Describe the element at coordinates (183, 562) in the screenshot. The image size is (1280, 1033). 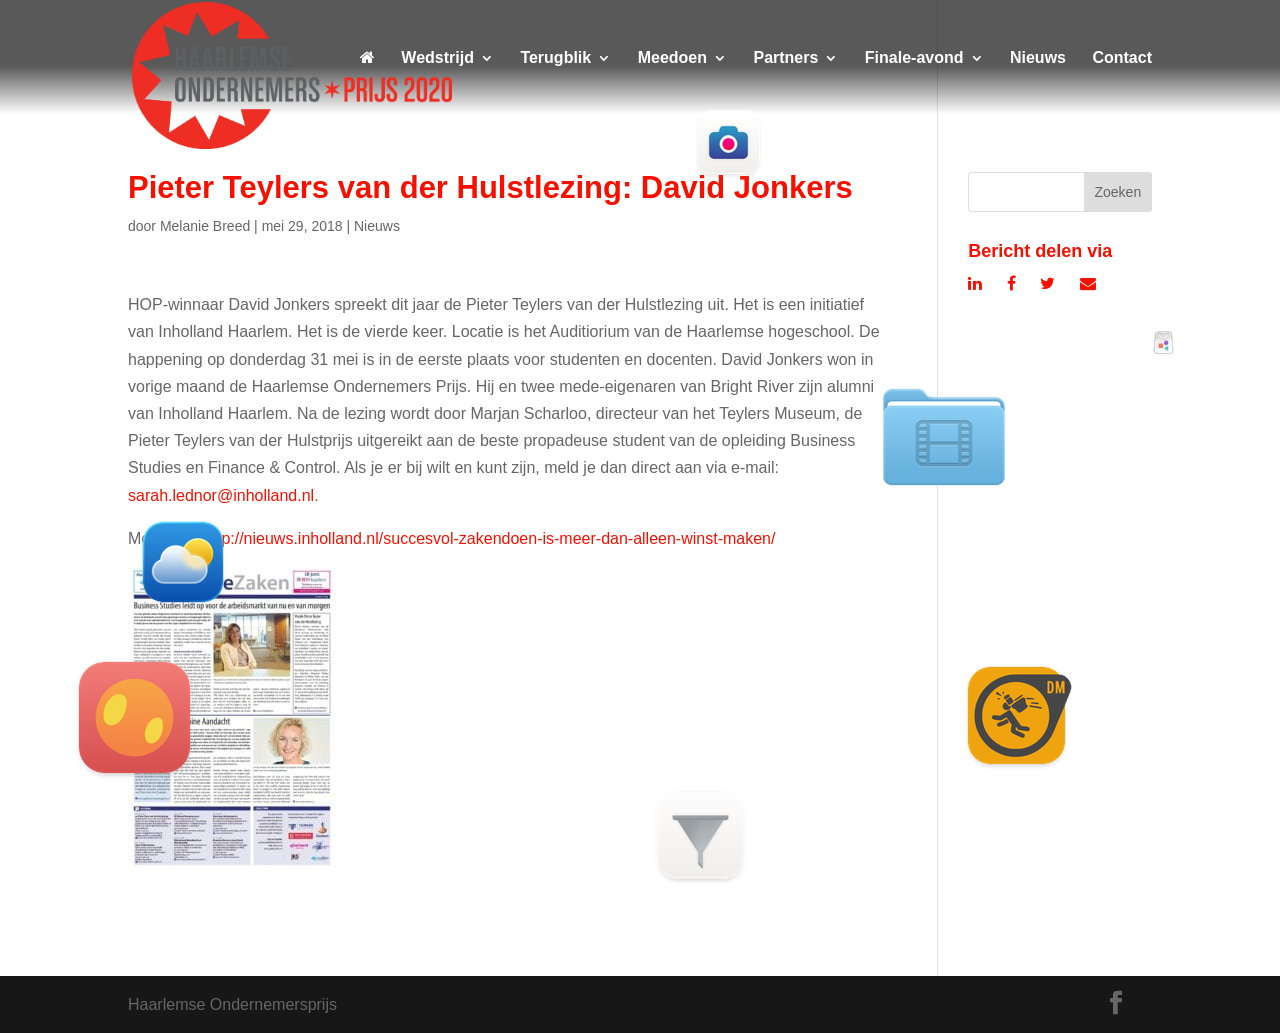
I see `open the weather app` at that location.